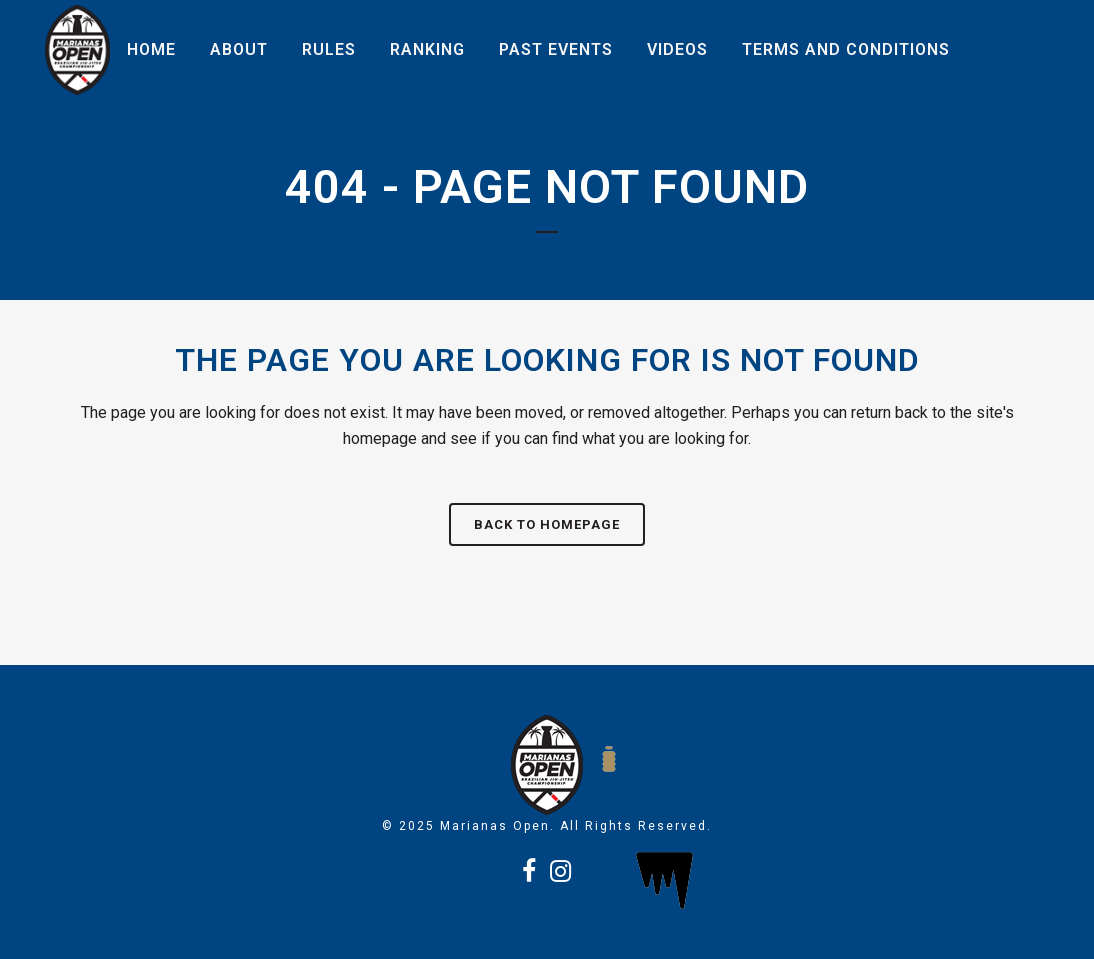 The height and width of the screenshot is (959, 1094). What do you see at coordinates (609, 759) in the screenshot?
I see `track your water intake` at bounding box center [609, 759].